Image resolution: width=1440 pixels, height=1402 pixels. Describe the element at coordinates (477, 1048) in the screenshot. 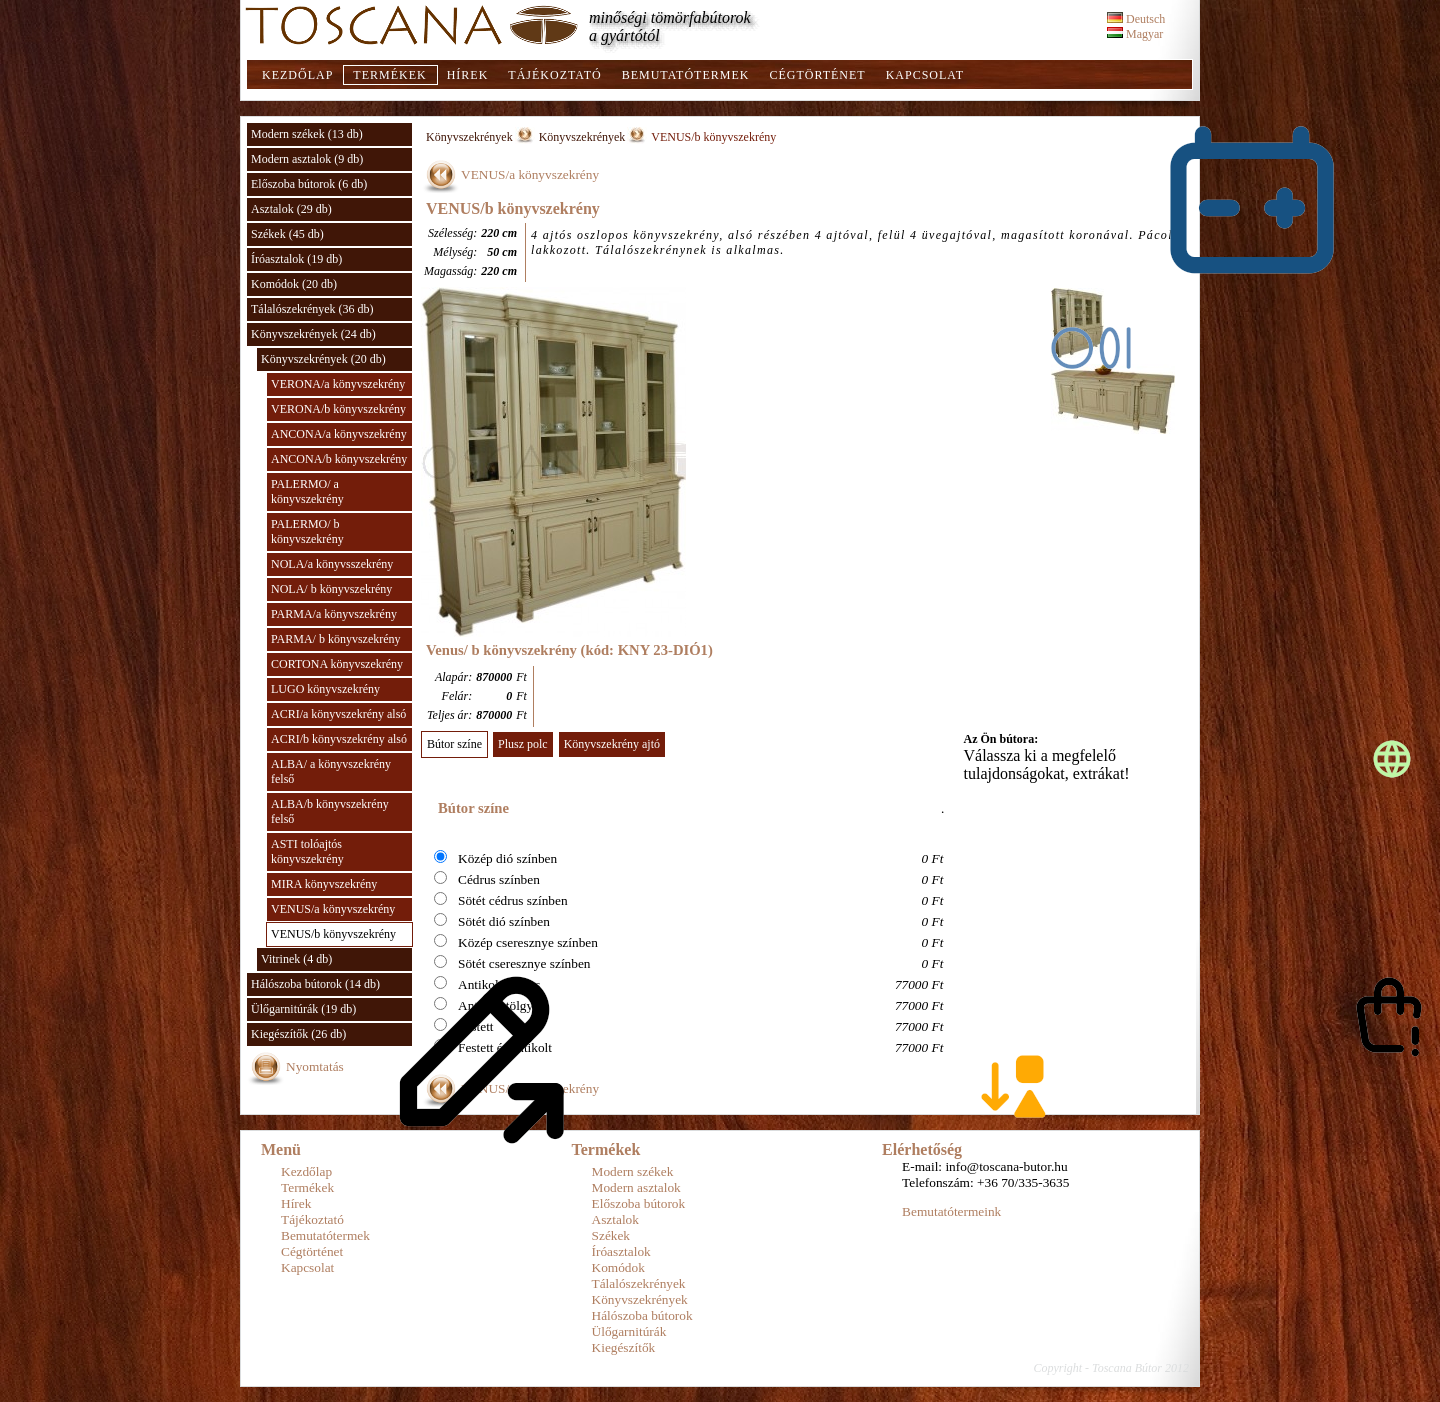

I see `share your edits or annotations` at that location.